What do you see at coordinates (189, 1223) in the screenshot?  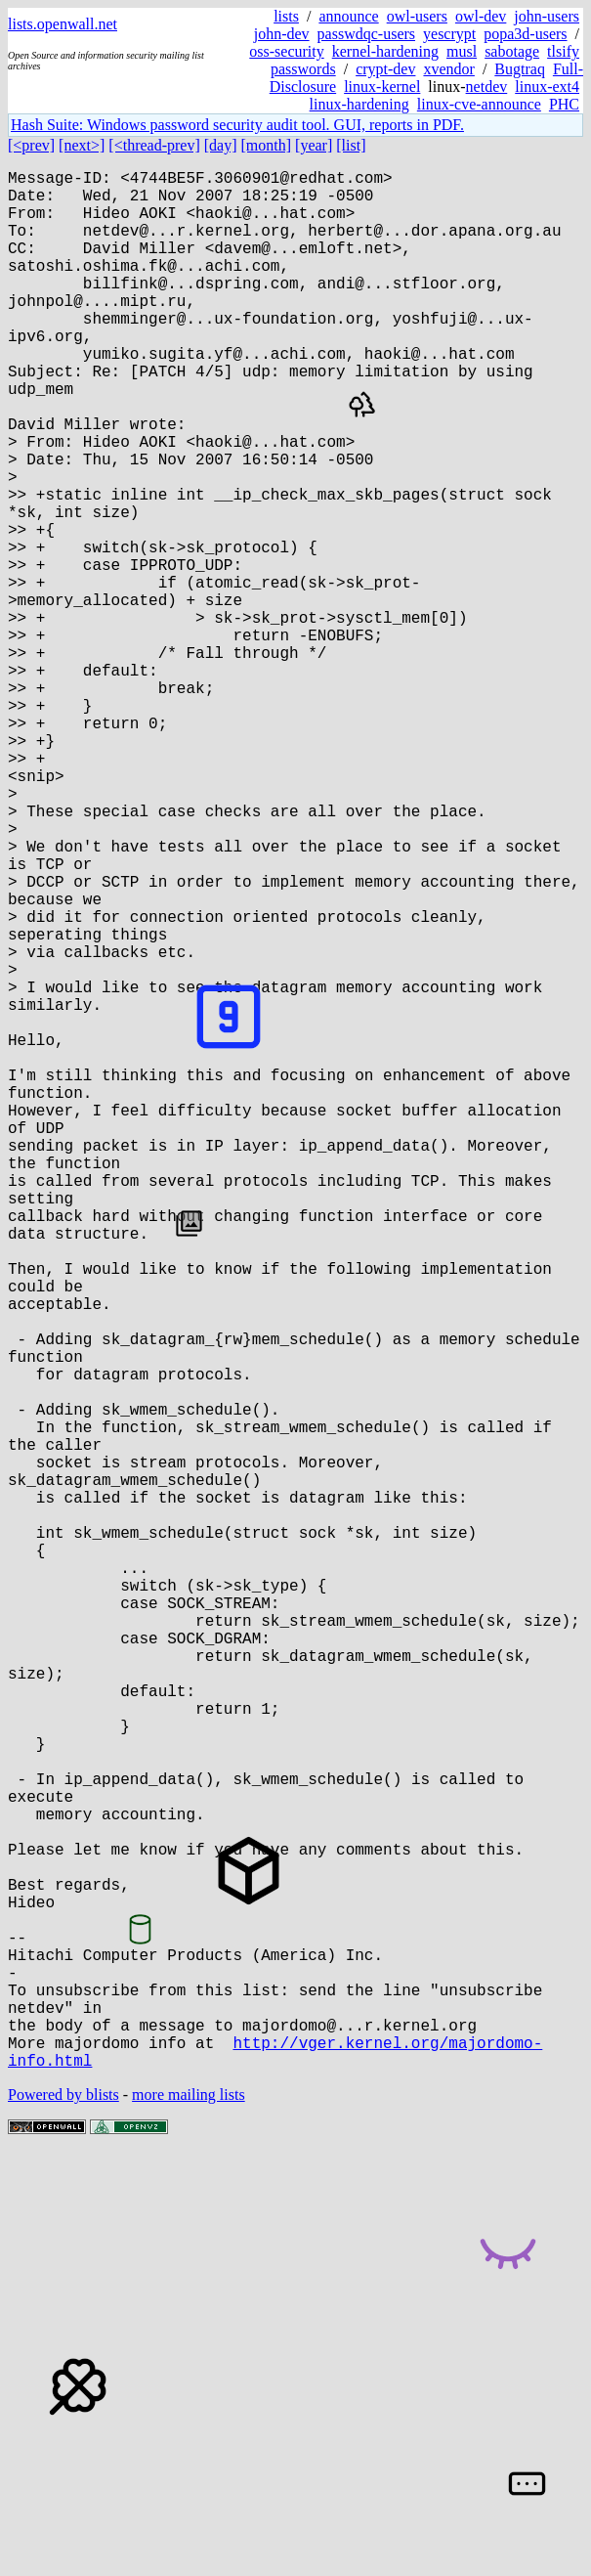 I see `apply filters to images or photos` at bounding box center [189, 1223].